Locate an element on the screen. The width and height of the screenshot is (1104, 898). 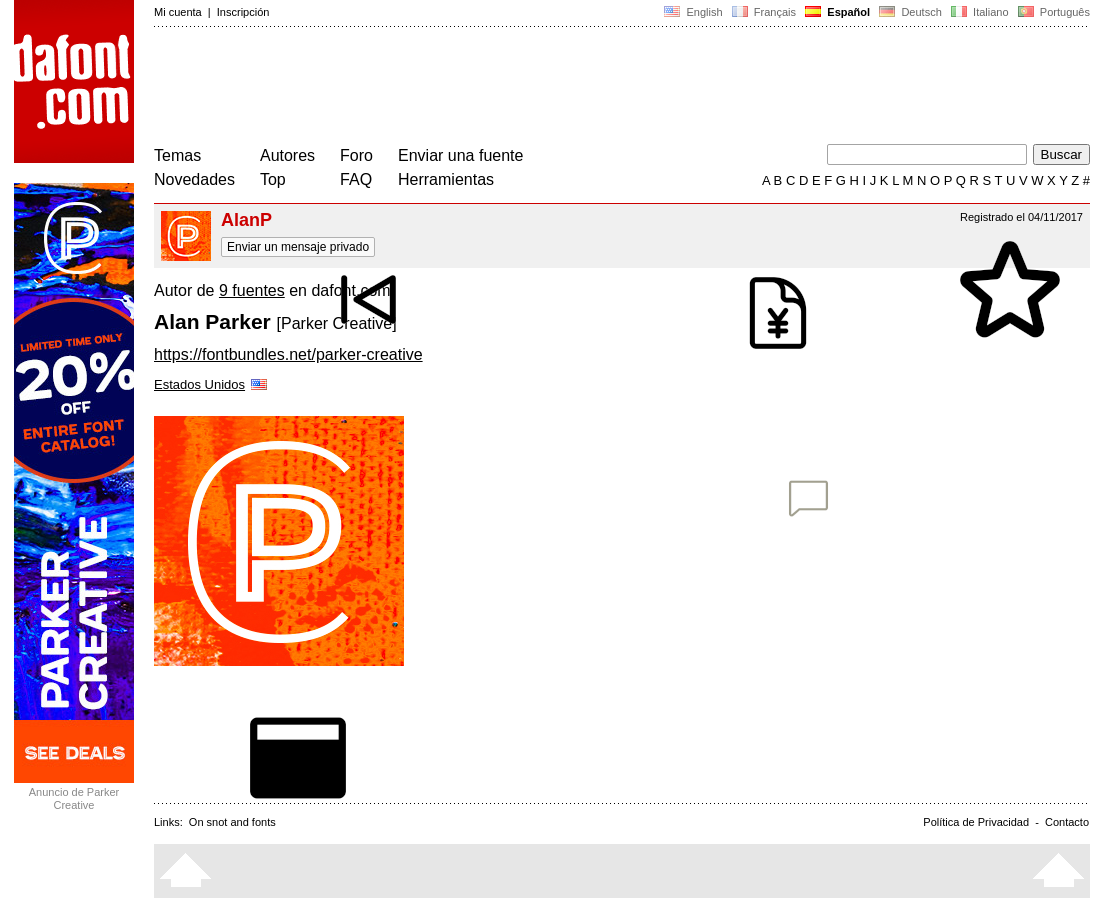
open chat or messaging is located at coordinates (808, 495).